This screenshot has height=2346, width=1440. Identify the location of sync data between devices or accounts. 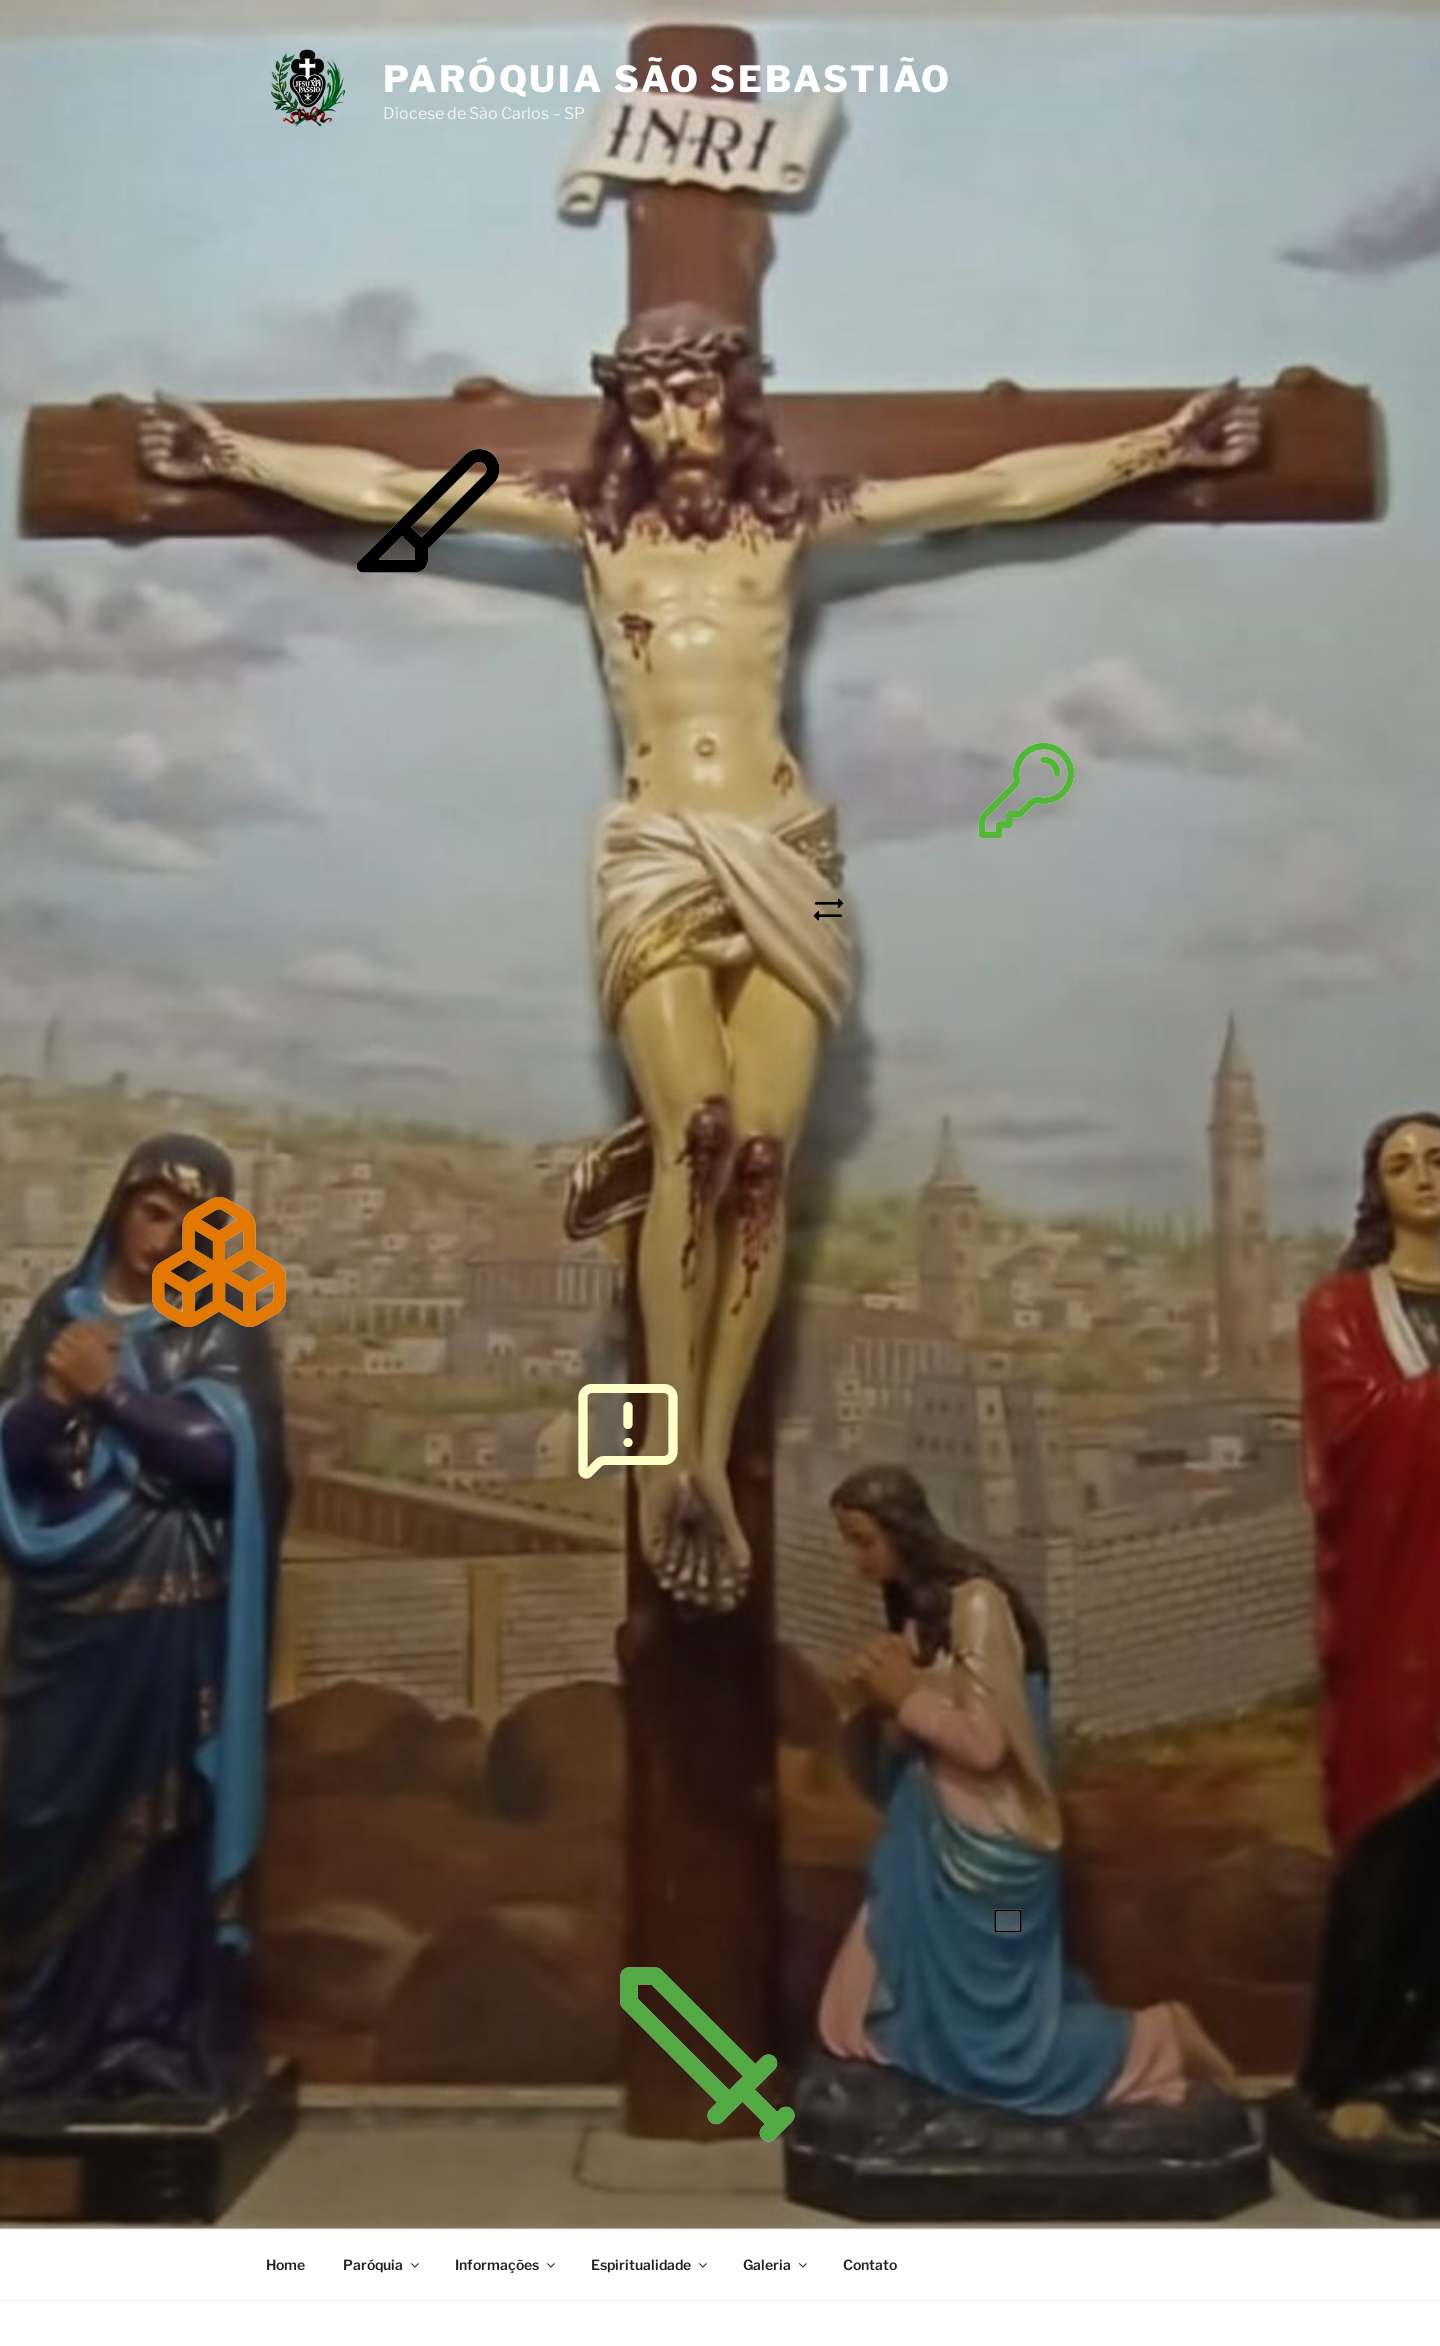
(828, 909).